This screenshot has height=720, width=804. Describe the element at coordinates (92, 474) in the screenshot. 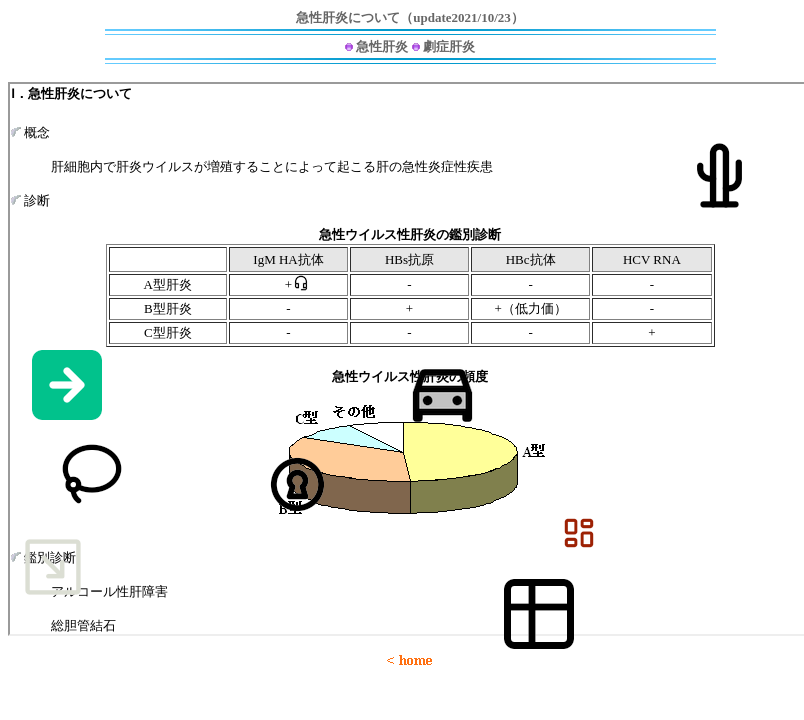

I see `select an irregular area with freehand drawing` at that location.